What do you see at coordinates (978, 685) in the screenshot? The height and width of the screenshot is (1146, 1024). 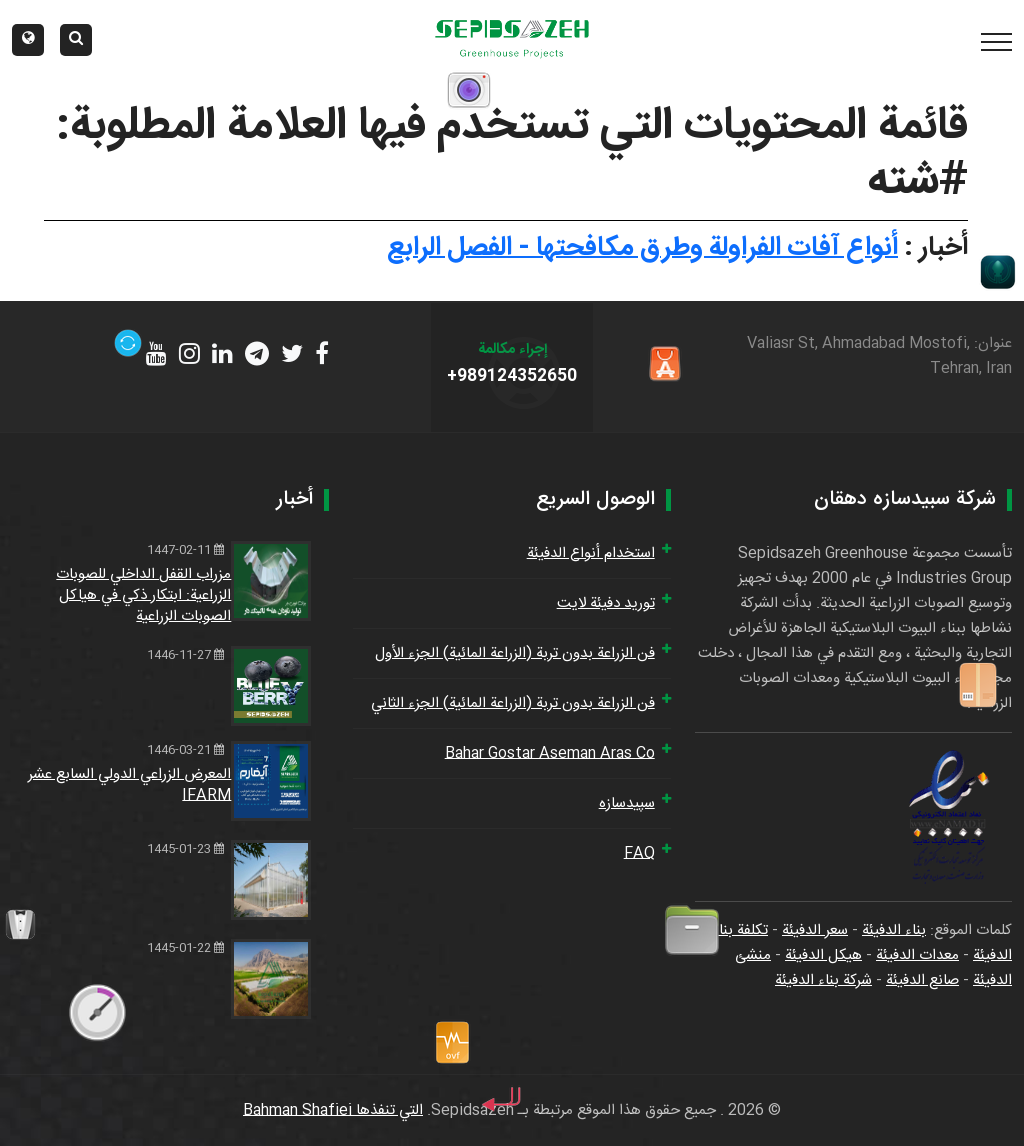 I see `compressed archive file type indicator` at bounding box center [978, 685].